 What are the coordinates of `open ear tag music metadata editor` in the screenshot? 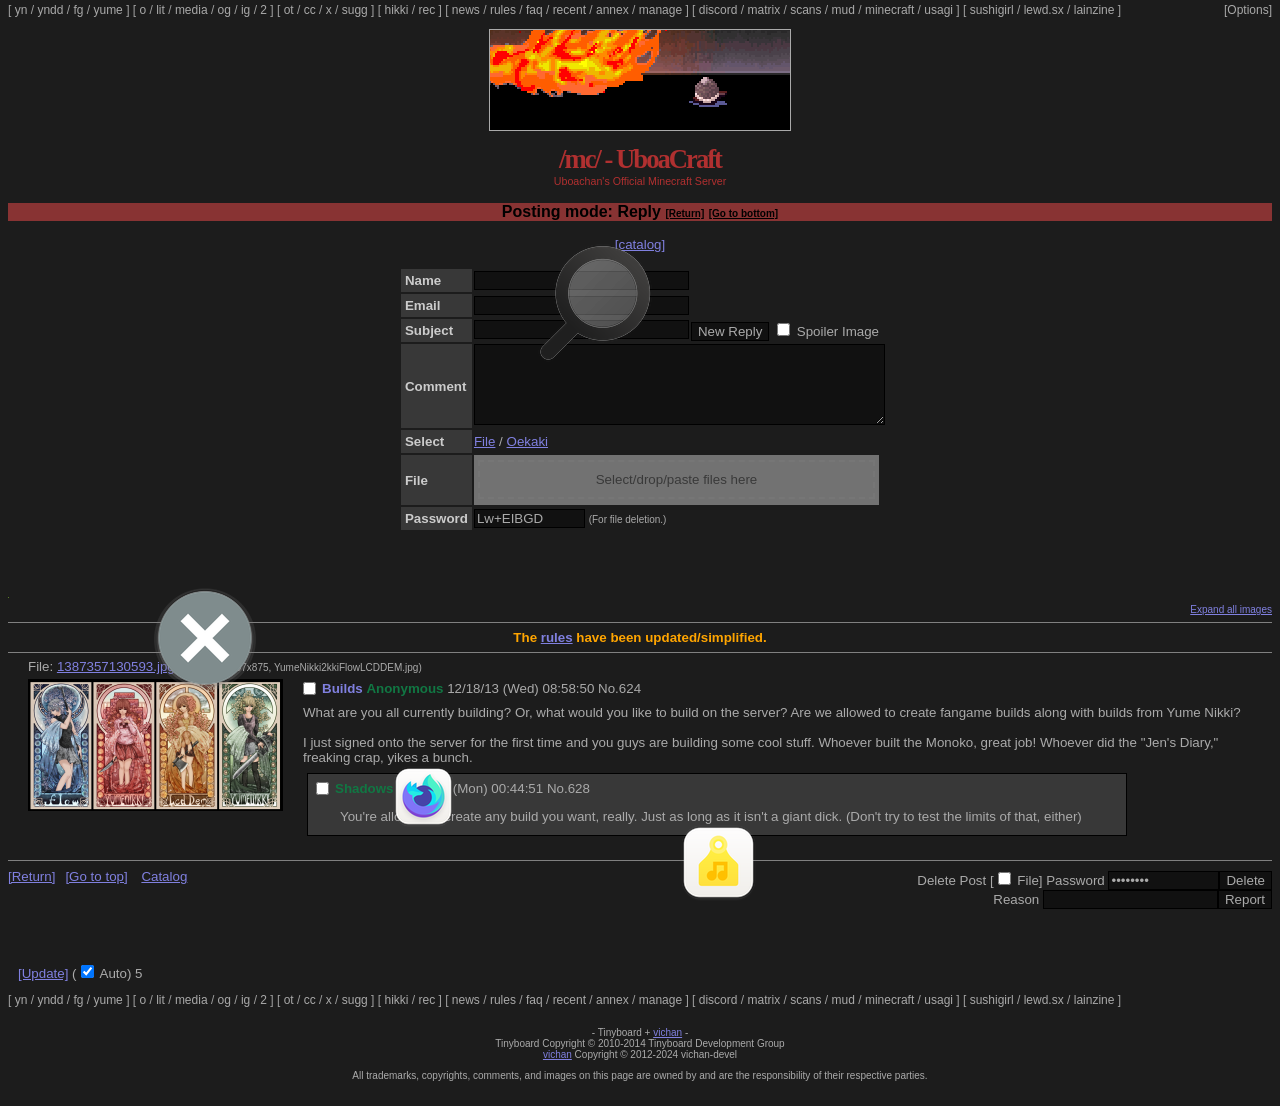 It's located at (718, 862).